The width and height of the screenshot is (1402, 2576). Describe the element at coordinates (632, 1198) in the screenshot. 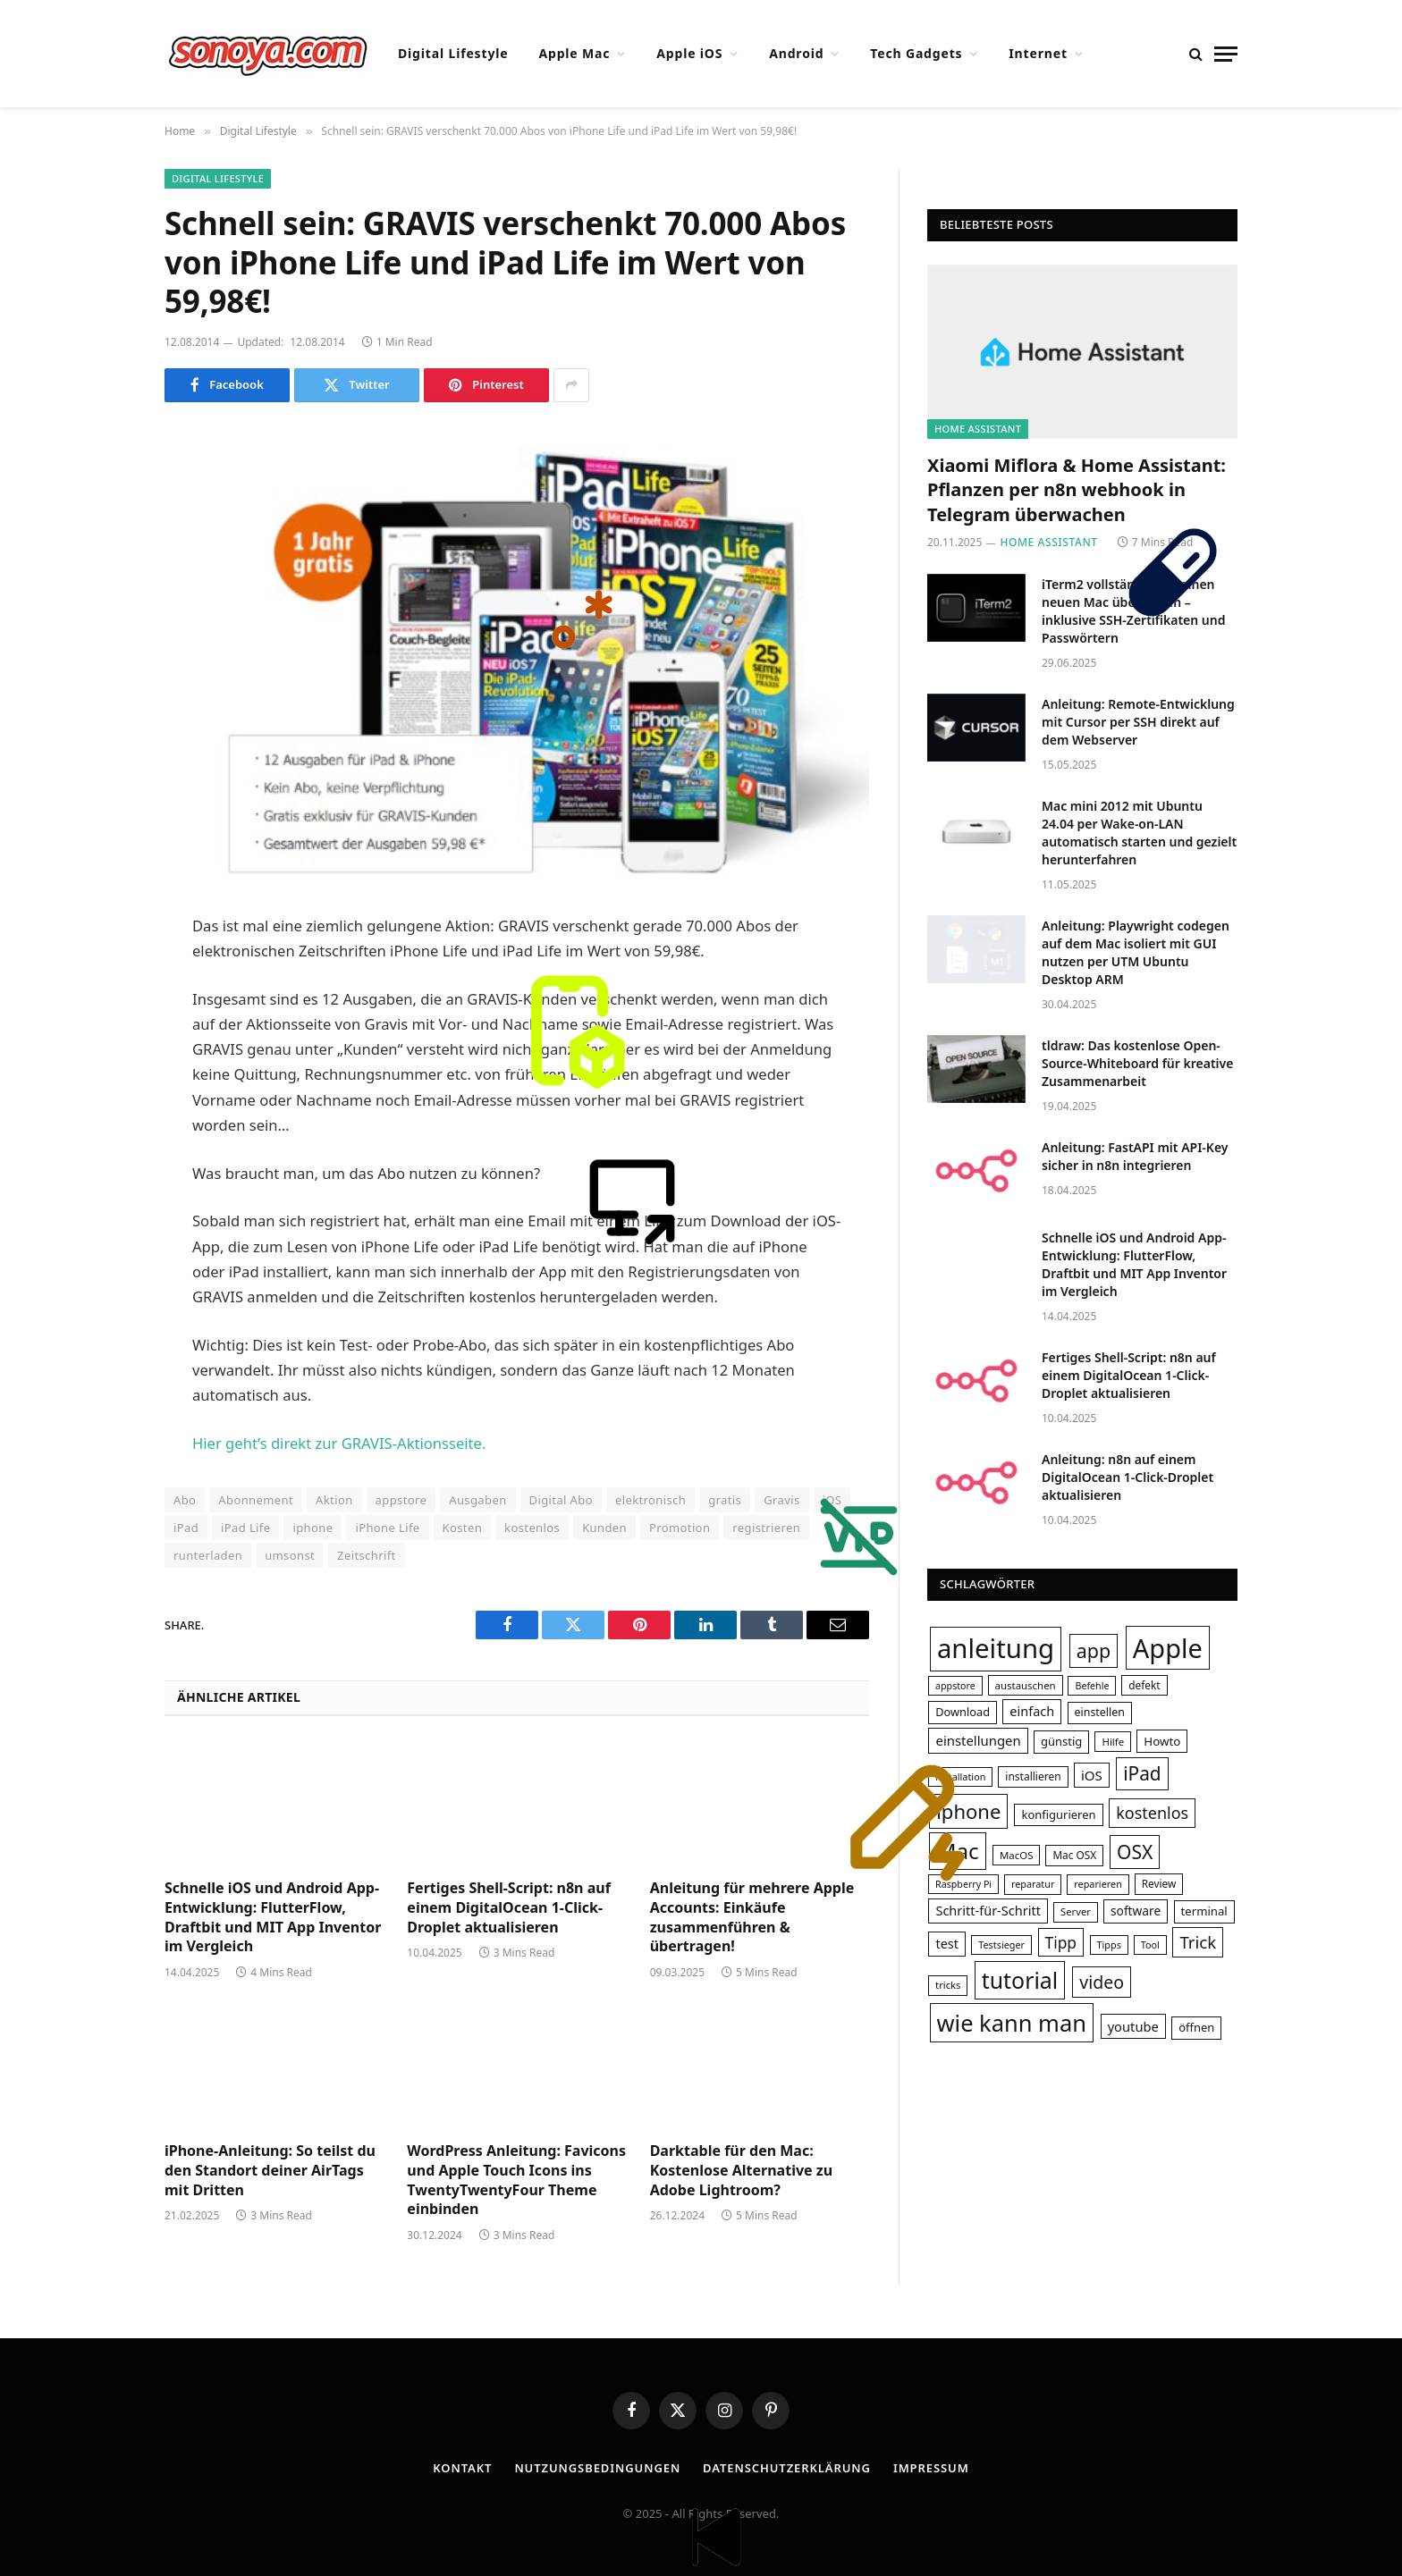

I see `share your screen with others` at that location.